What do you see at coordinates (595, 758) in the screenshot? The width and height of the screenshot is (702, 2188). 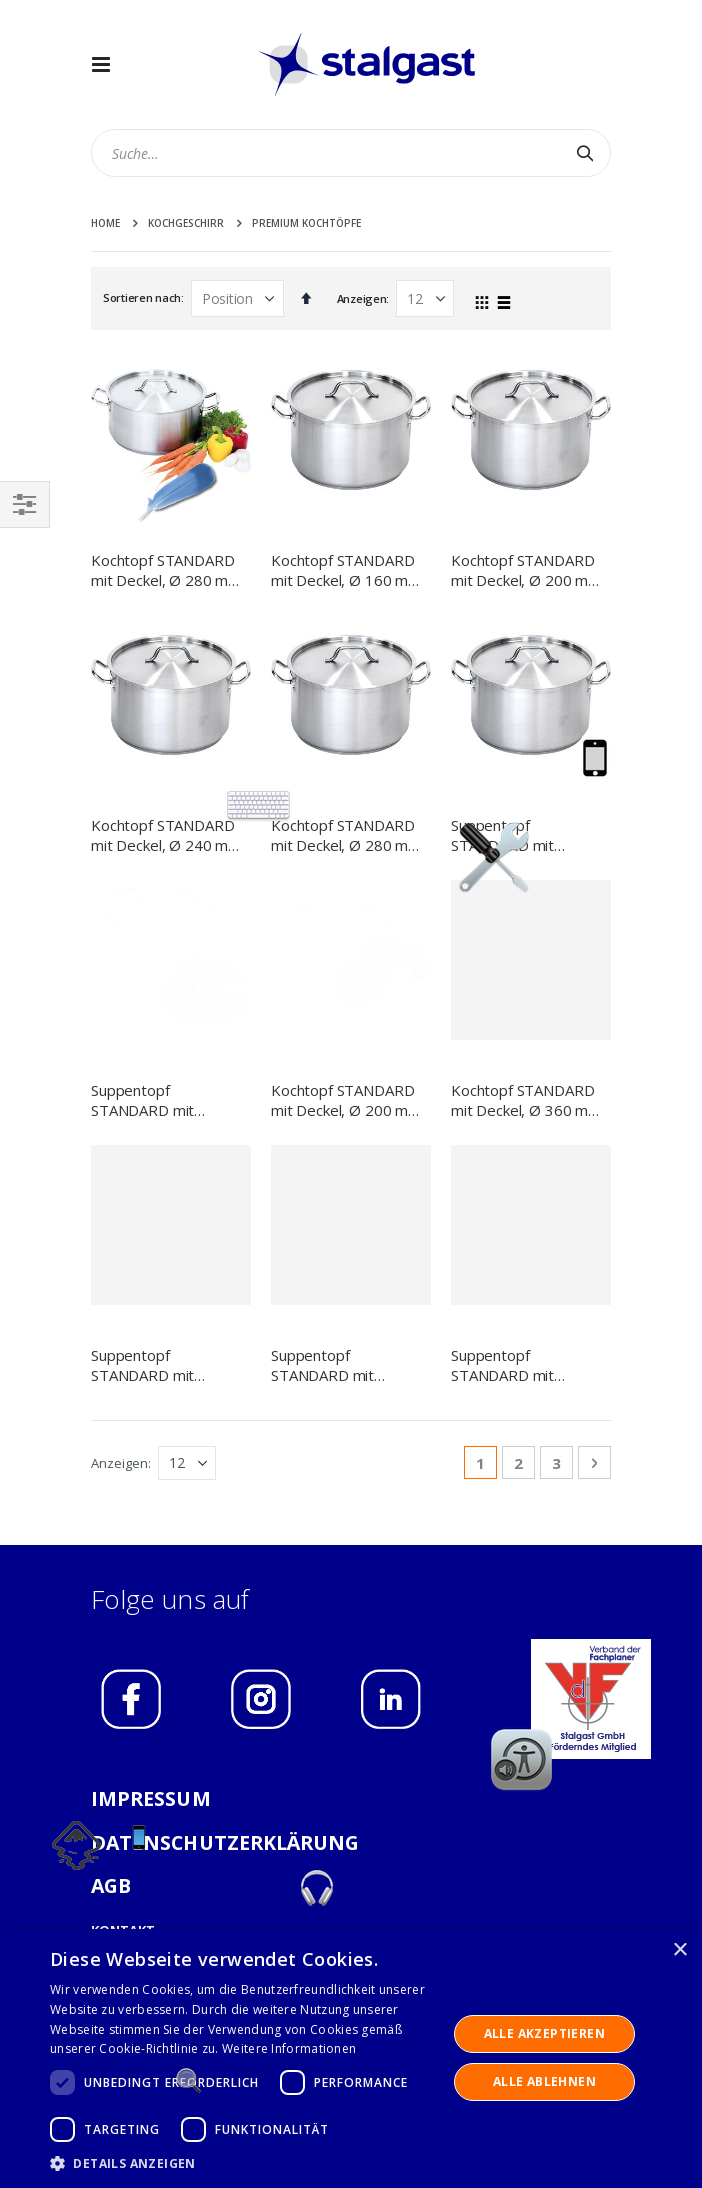 I see `iPod Touch device in sidebar navigation` at bounding box center [595, 758].